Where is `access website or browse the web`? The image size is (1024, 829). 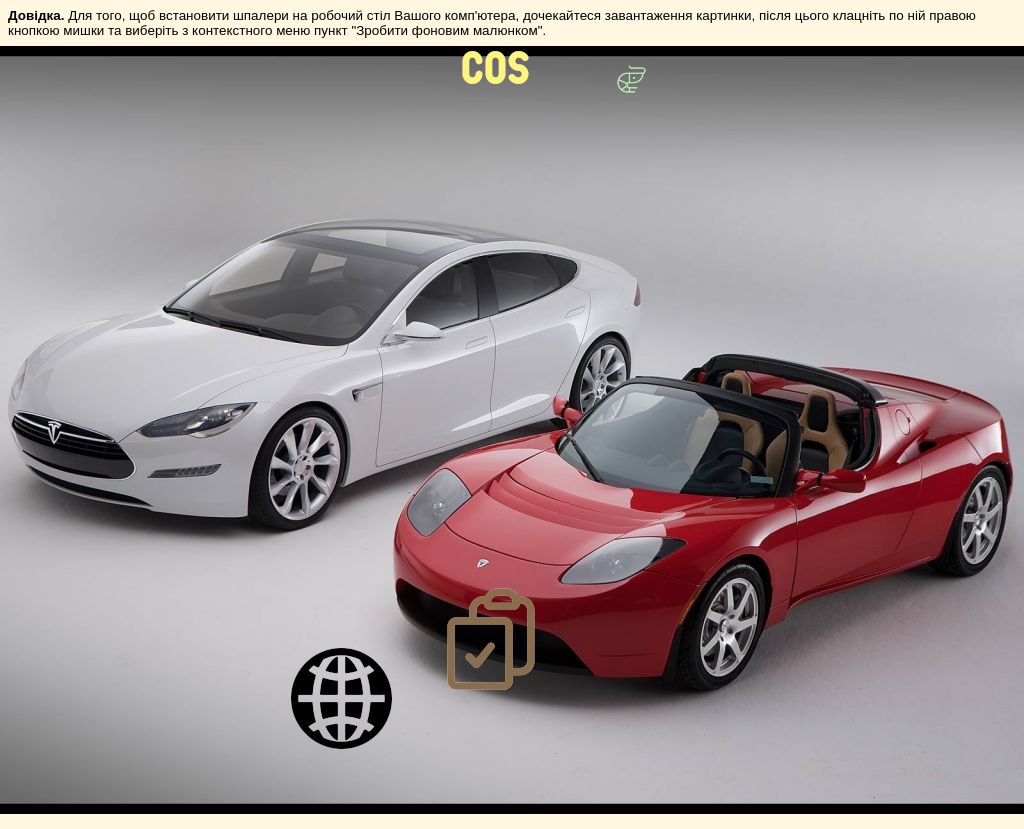
access website or browse the web is located at coordinates (341, 698).